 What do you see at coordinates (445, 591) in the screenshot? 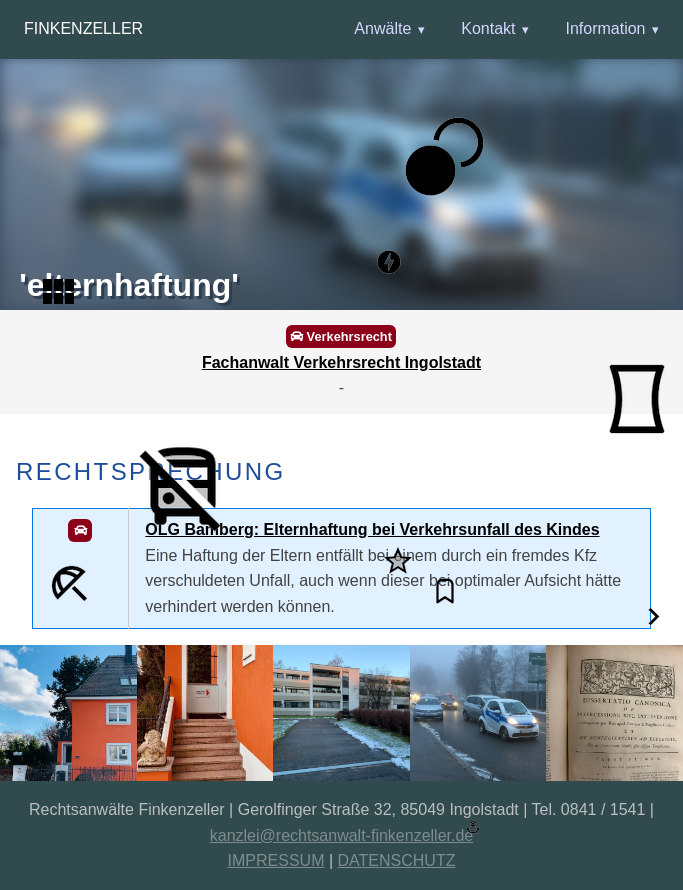
I see `save this item for later` at bounding box center [445, 591].